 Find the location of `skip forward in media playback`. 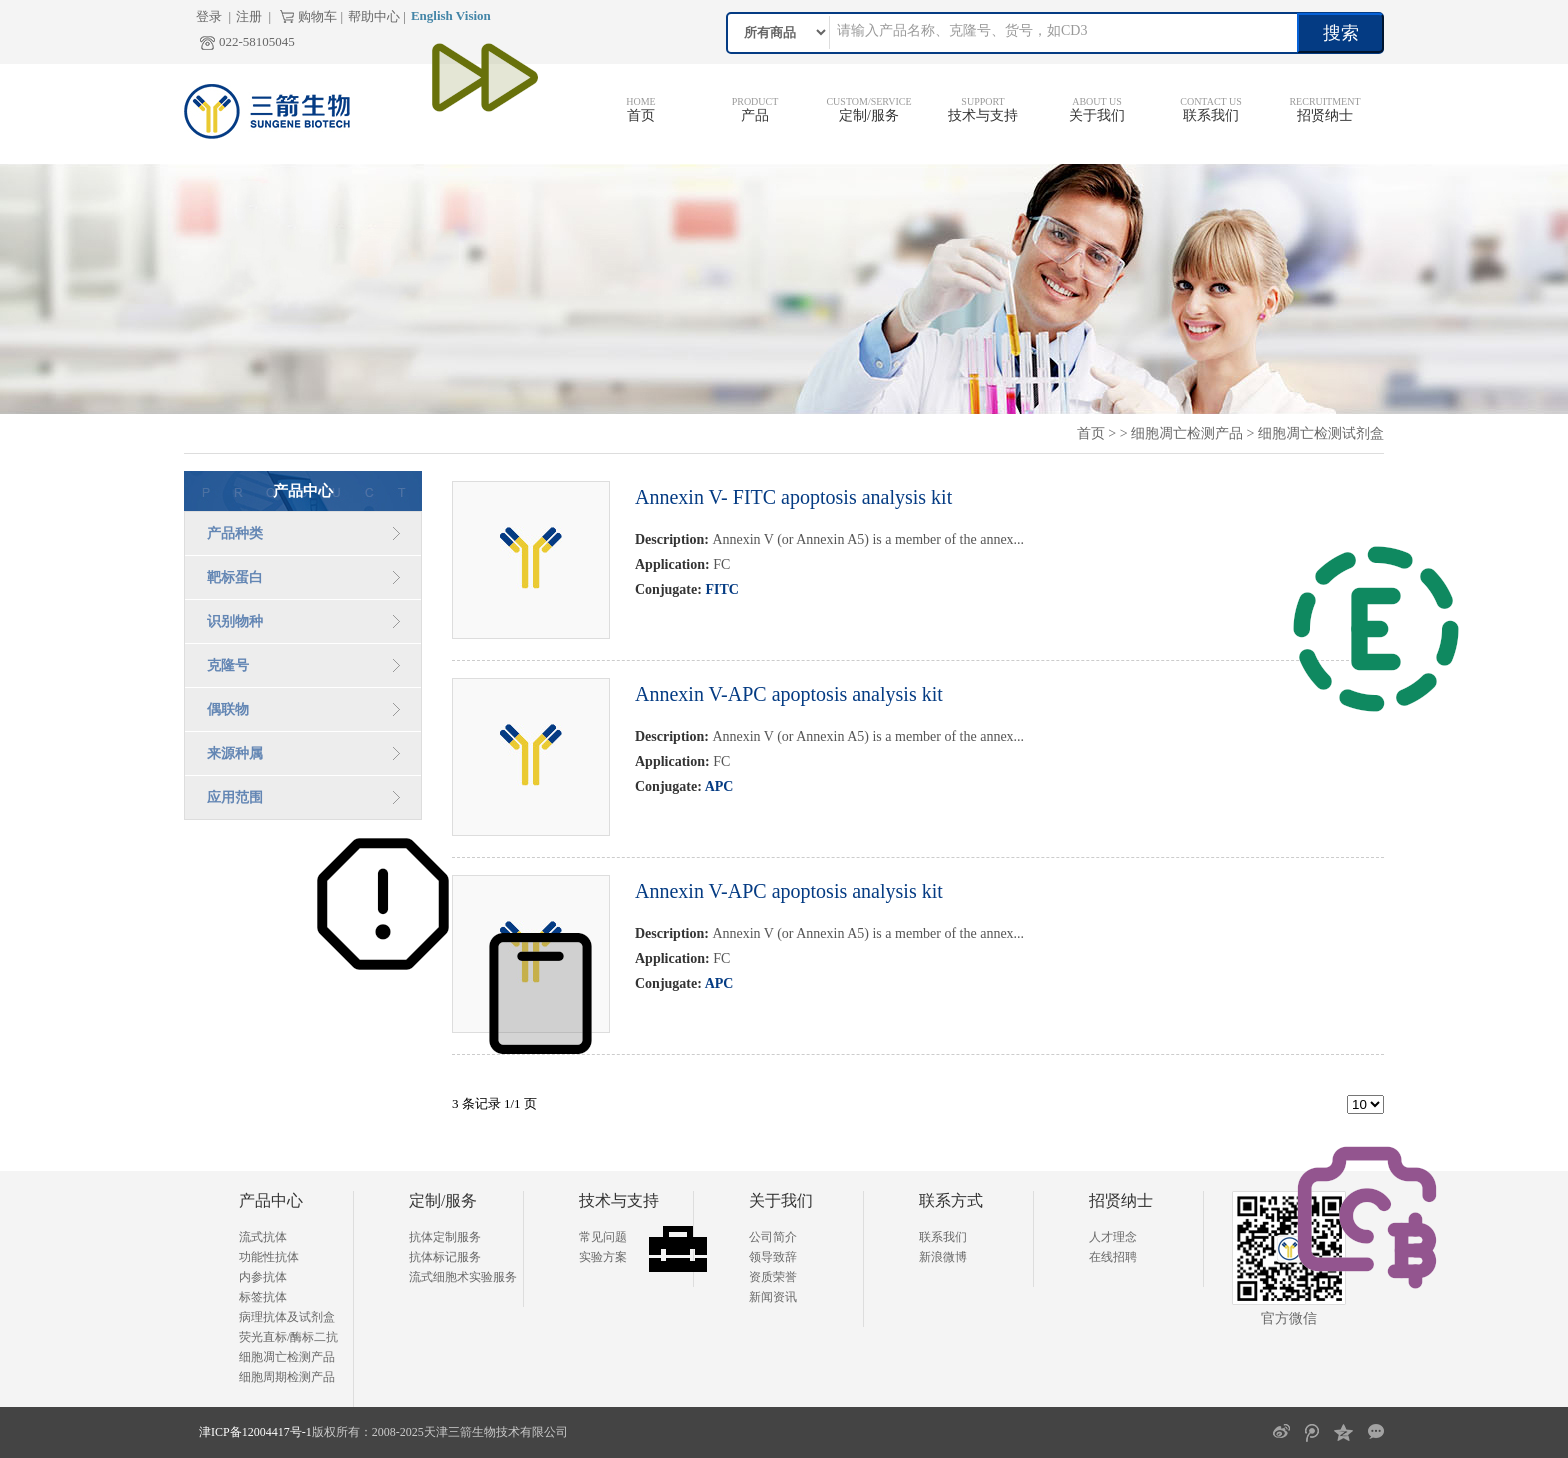

skip forward in media playback is located at coordinates (477, 77).